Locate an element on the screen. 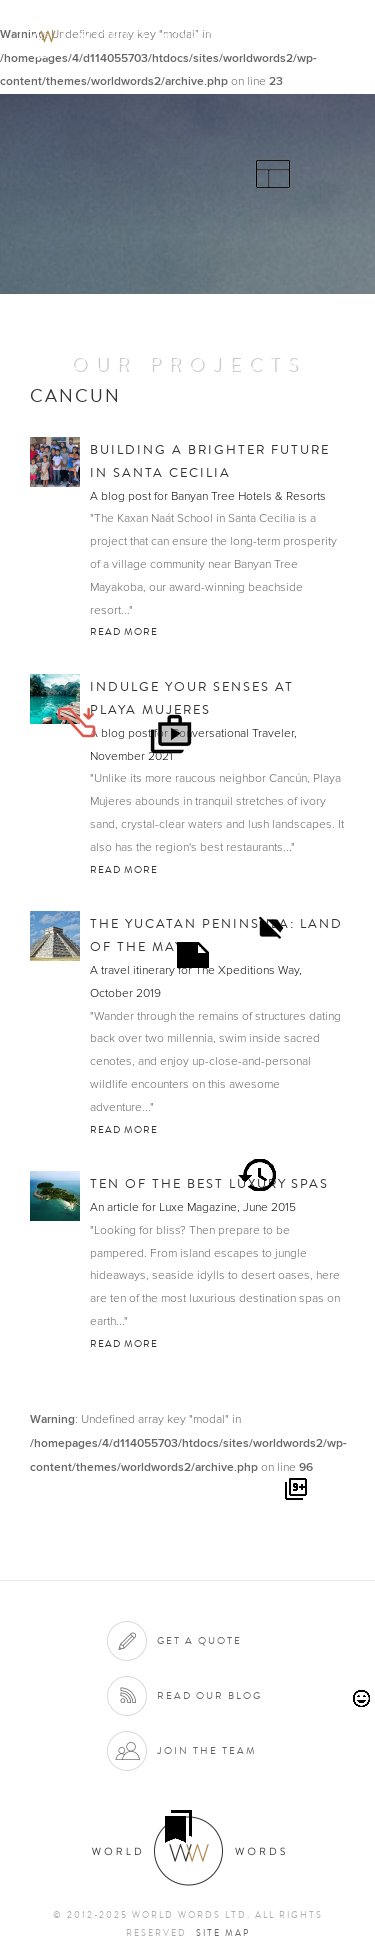  remove a label or tag is located at coordinates (271, 928).